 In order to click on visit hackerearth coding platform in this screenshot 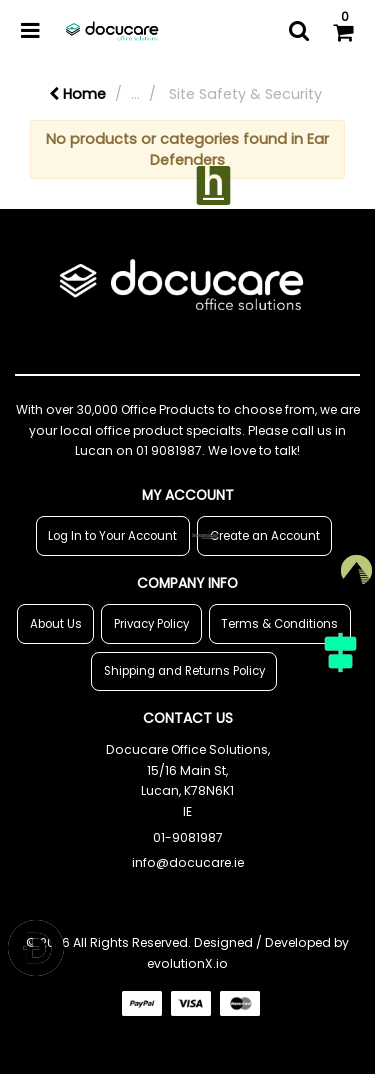, I will do `click(213, 185)`.